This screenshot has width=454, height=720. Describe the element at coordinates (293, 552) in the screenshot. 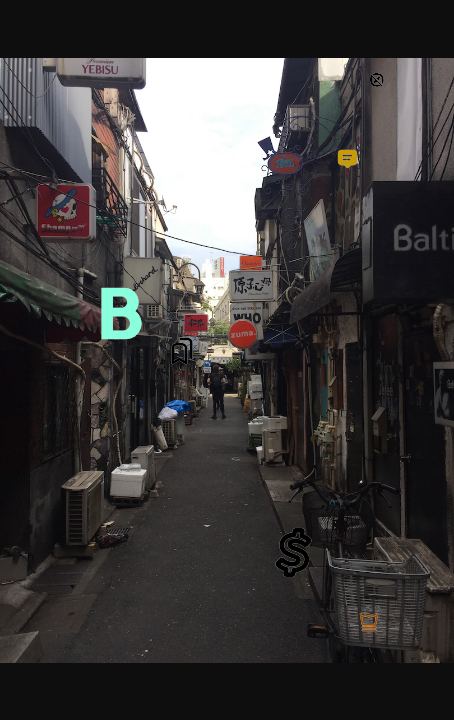

I see `open Cash App` at that location.